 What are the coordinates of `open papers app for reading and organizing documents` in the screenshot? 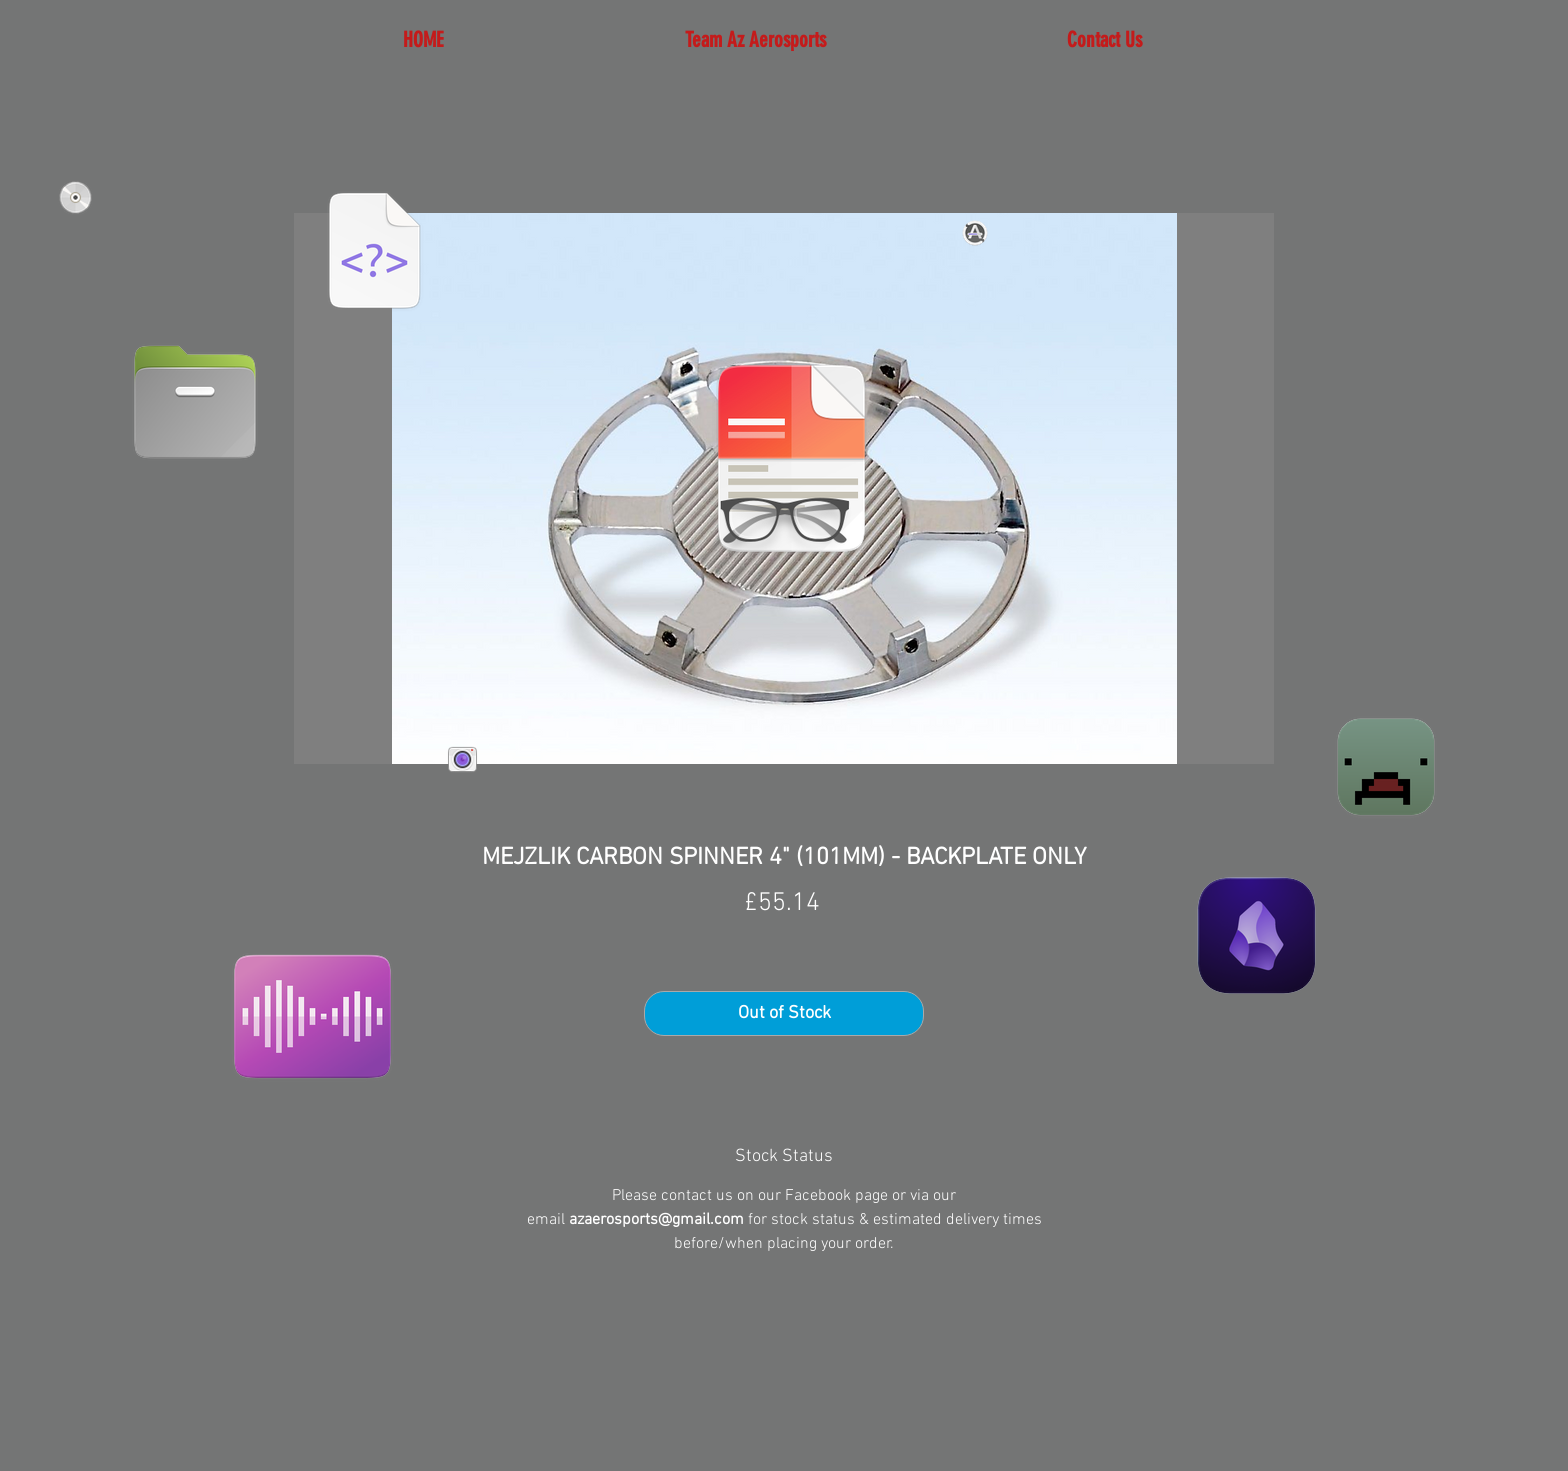 It's located at (791, 458).